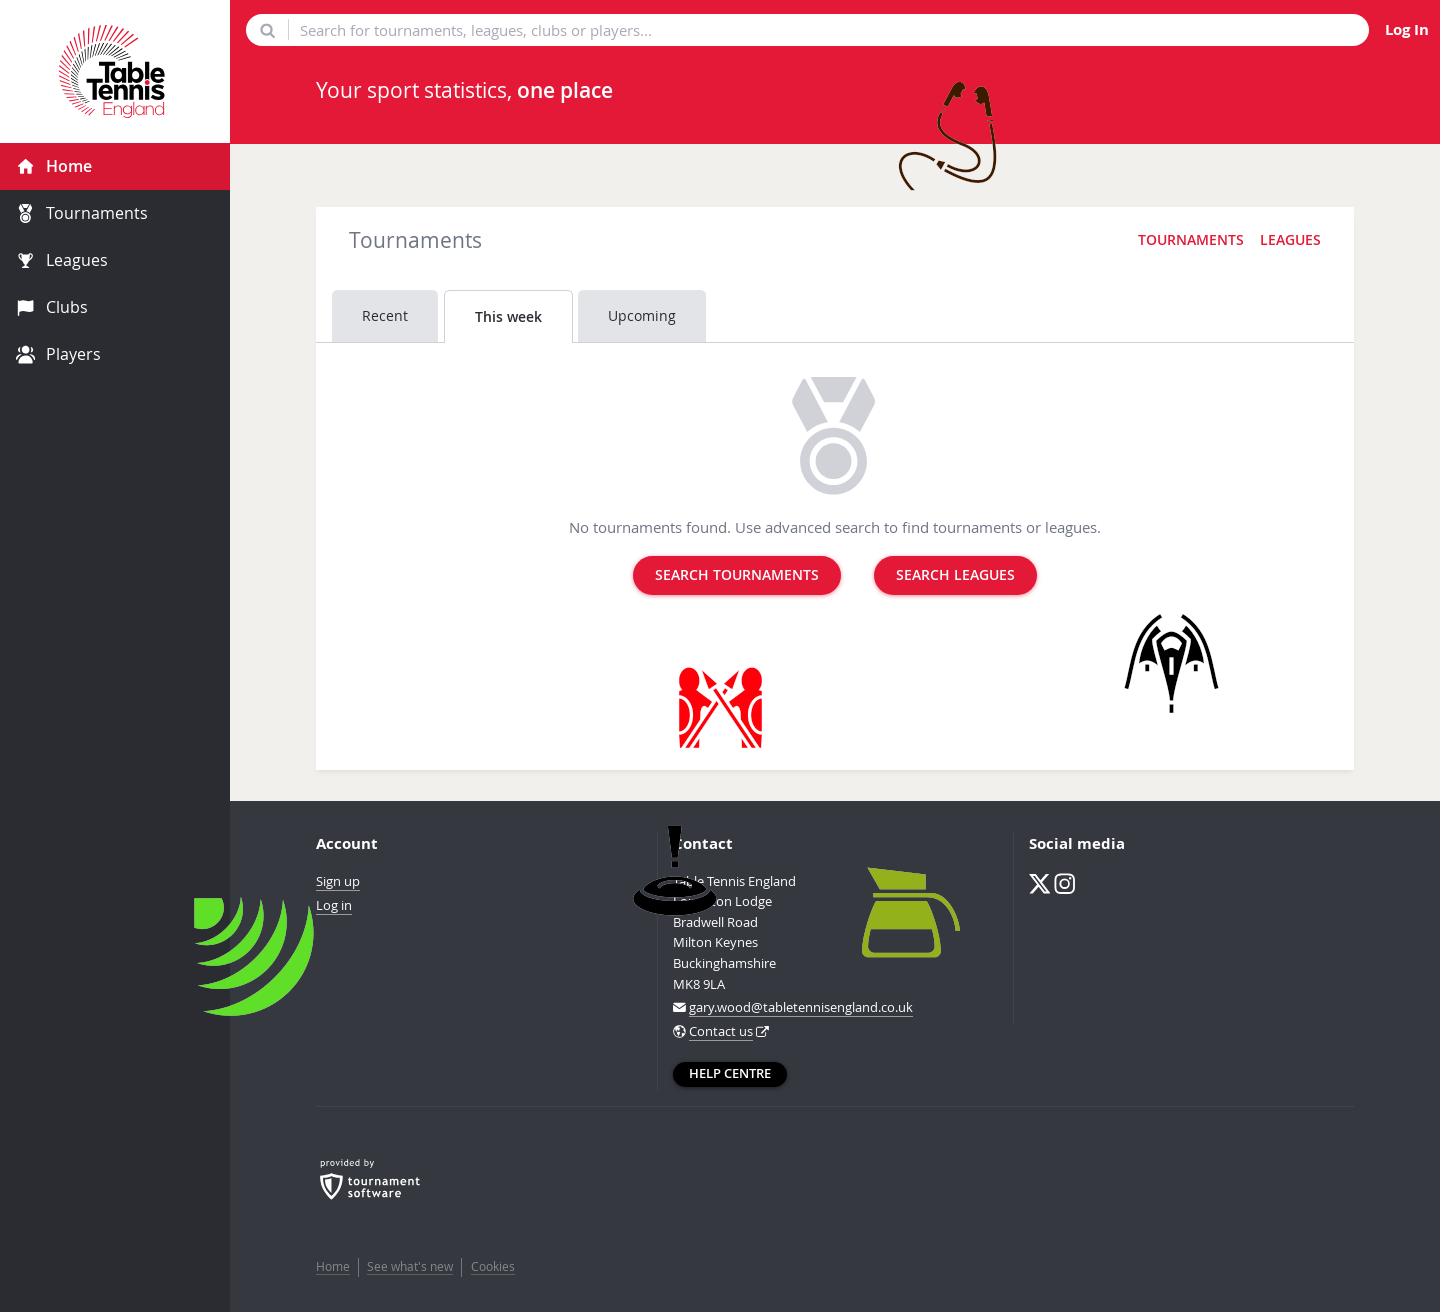 The height and width of the screenshot is (1312, 1440). Describe the element at coordinates (720, 706) in the screenshot. I see `guards or sentries protecting an area` at that location.